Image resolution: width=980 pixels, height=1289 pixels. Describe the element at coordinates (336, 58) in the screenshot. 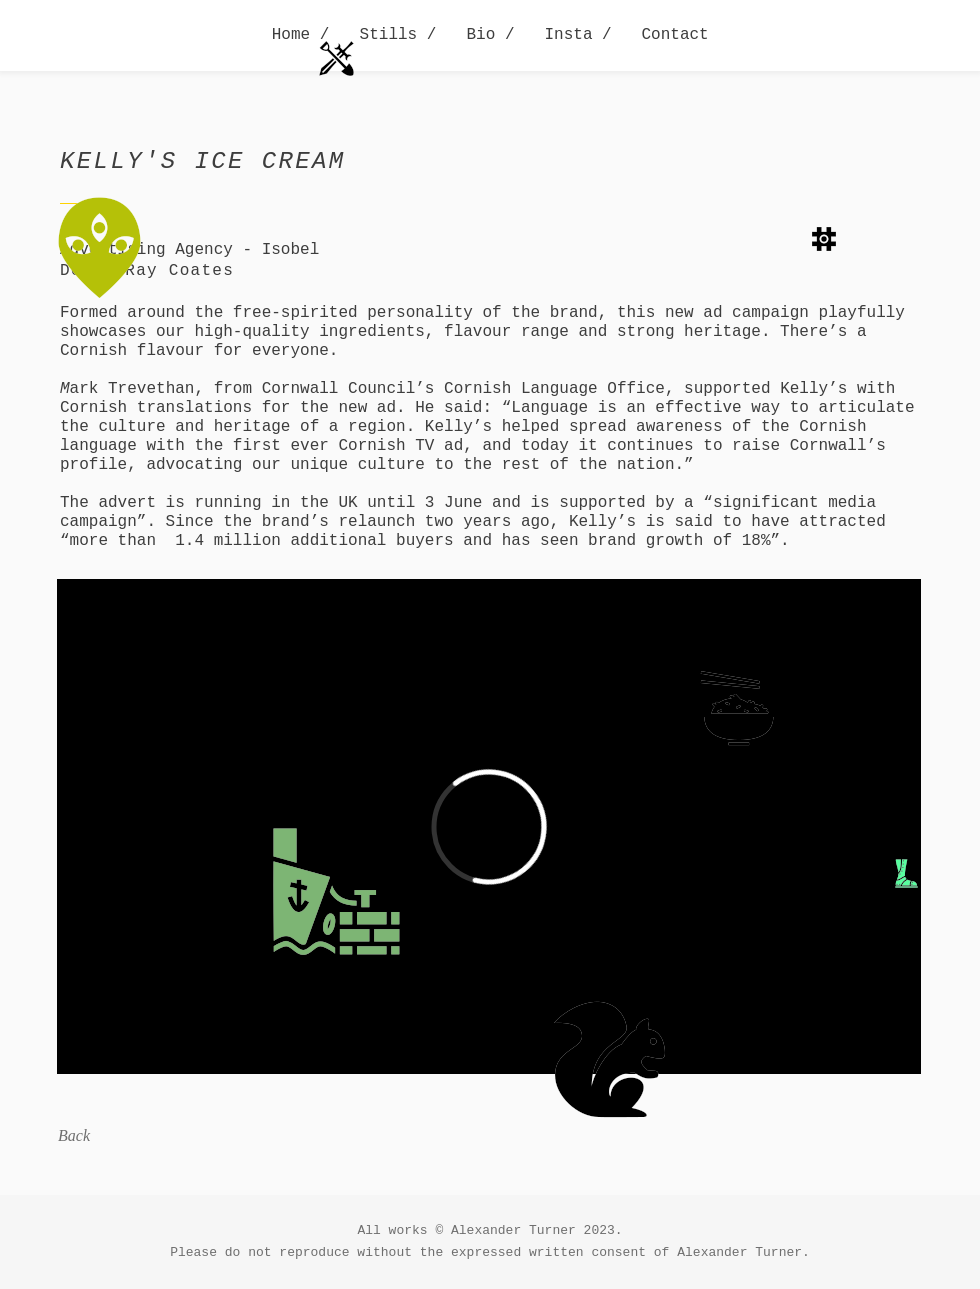

I see `access combat or adventure tools` at that location.